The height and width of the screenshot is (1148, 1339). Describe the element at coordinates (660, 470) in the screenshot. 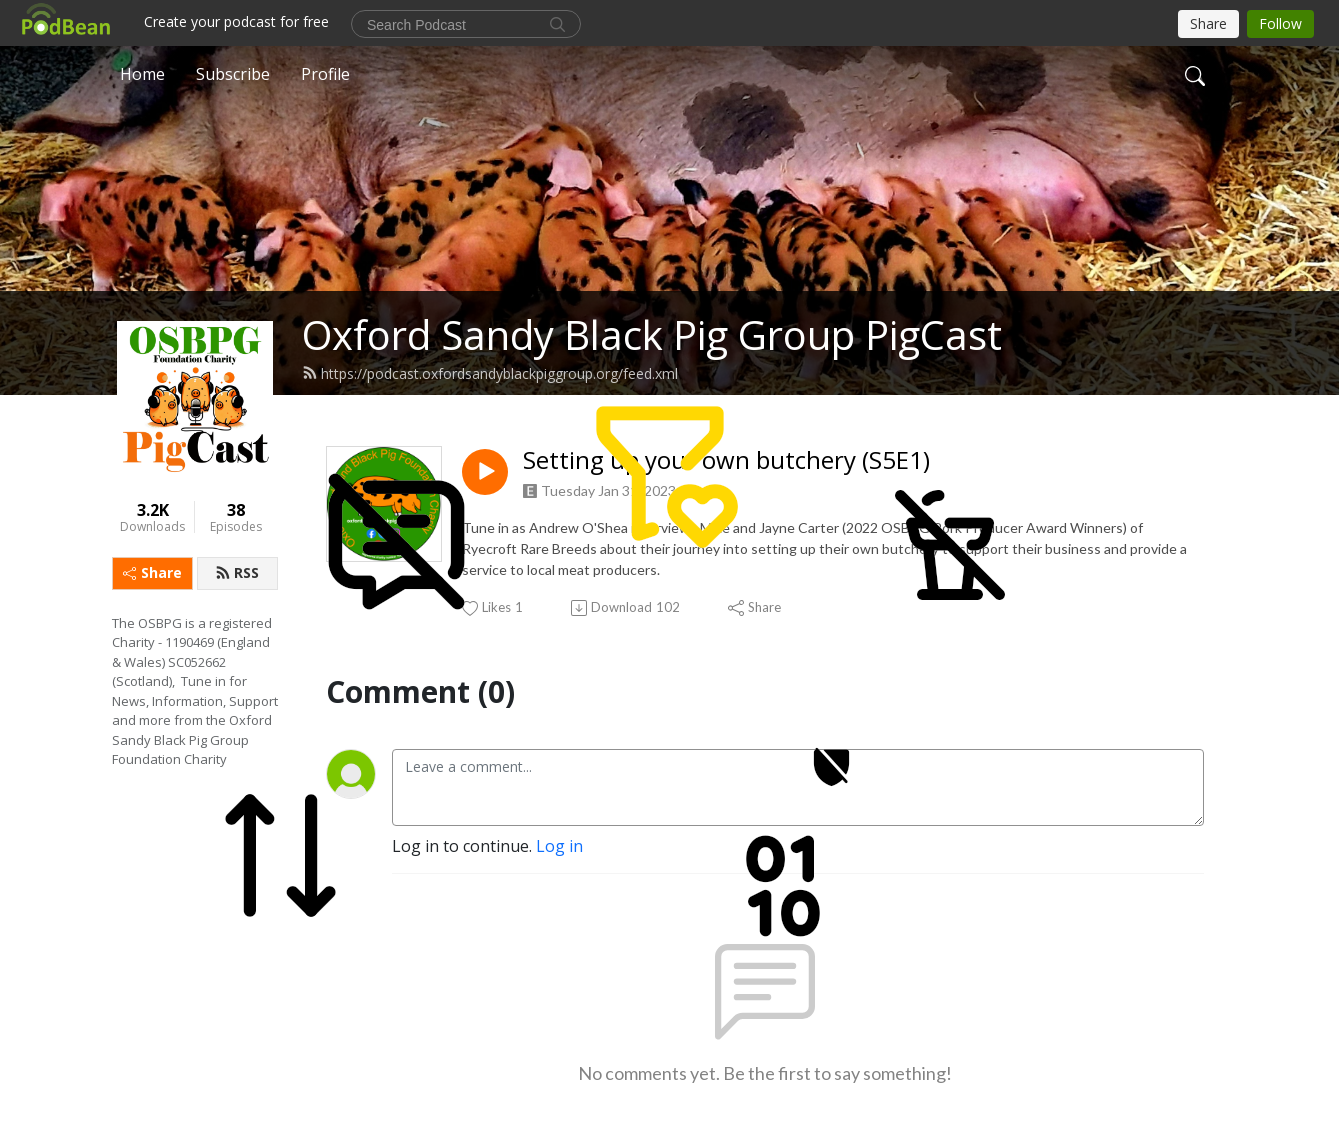

I see `filter by favorites` at that location.